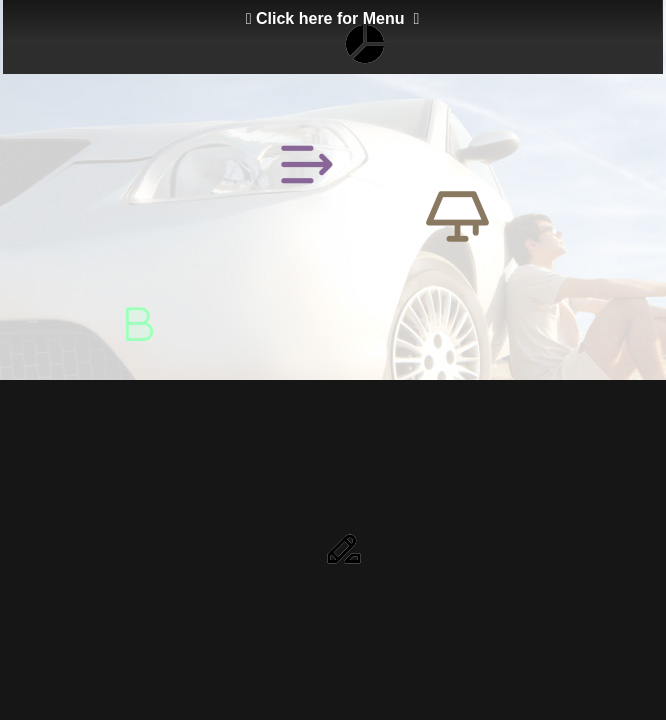 The height and width of the screenshot is (720, 666). Describe the element at coordinates (137, 325) in the screenshot. I see `apply bold formatting to selected text` at that location.